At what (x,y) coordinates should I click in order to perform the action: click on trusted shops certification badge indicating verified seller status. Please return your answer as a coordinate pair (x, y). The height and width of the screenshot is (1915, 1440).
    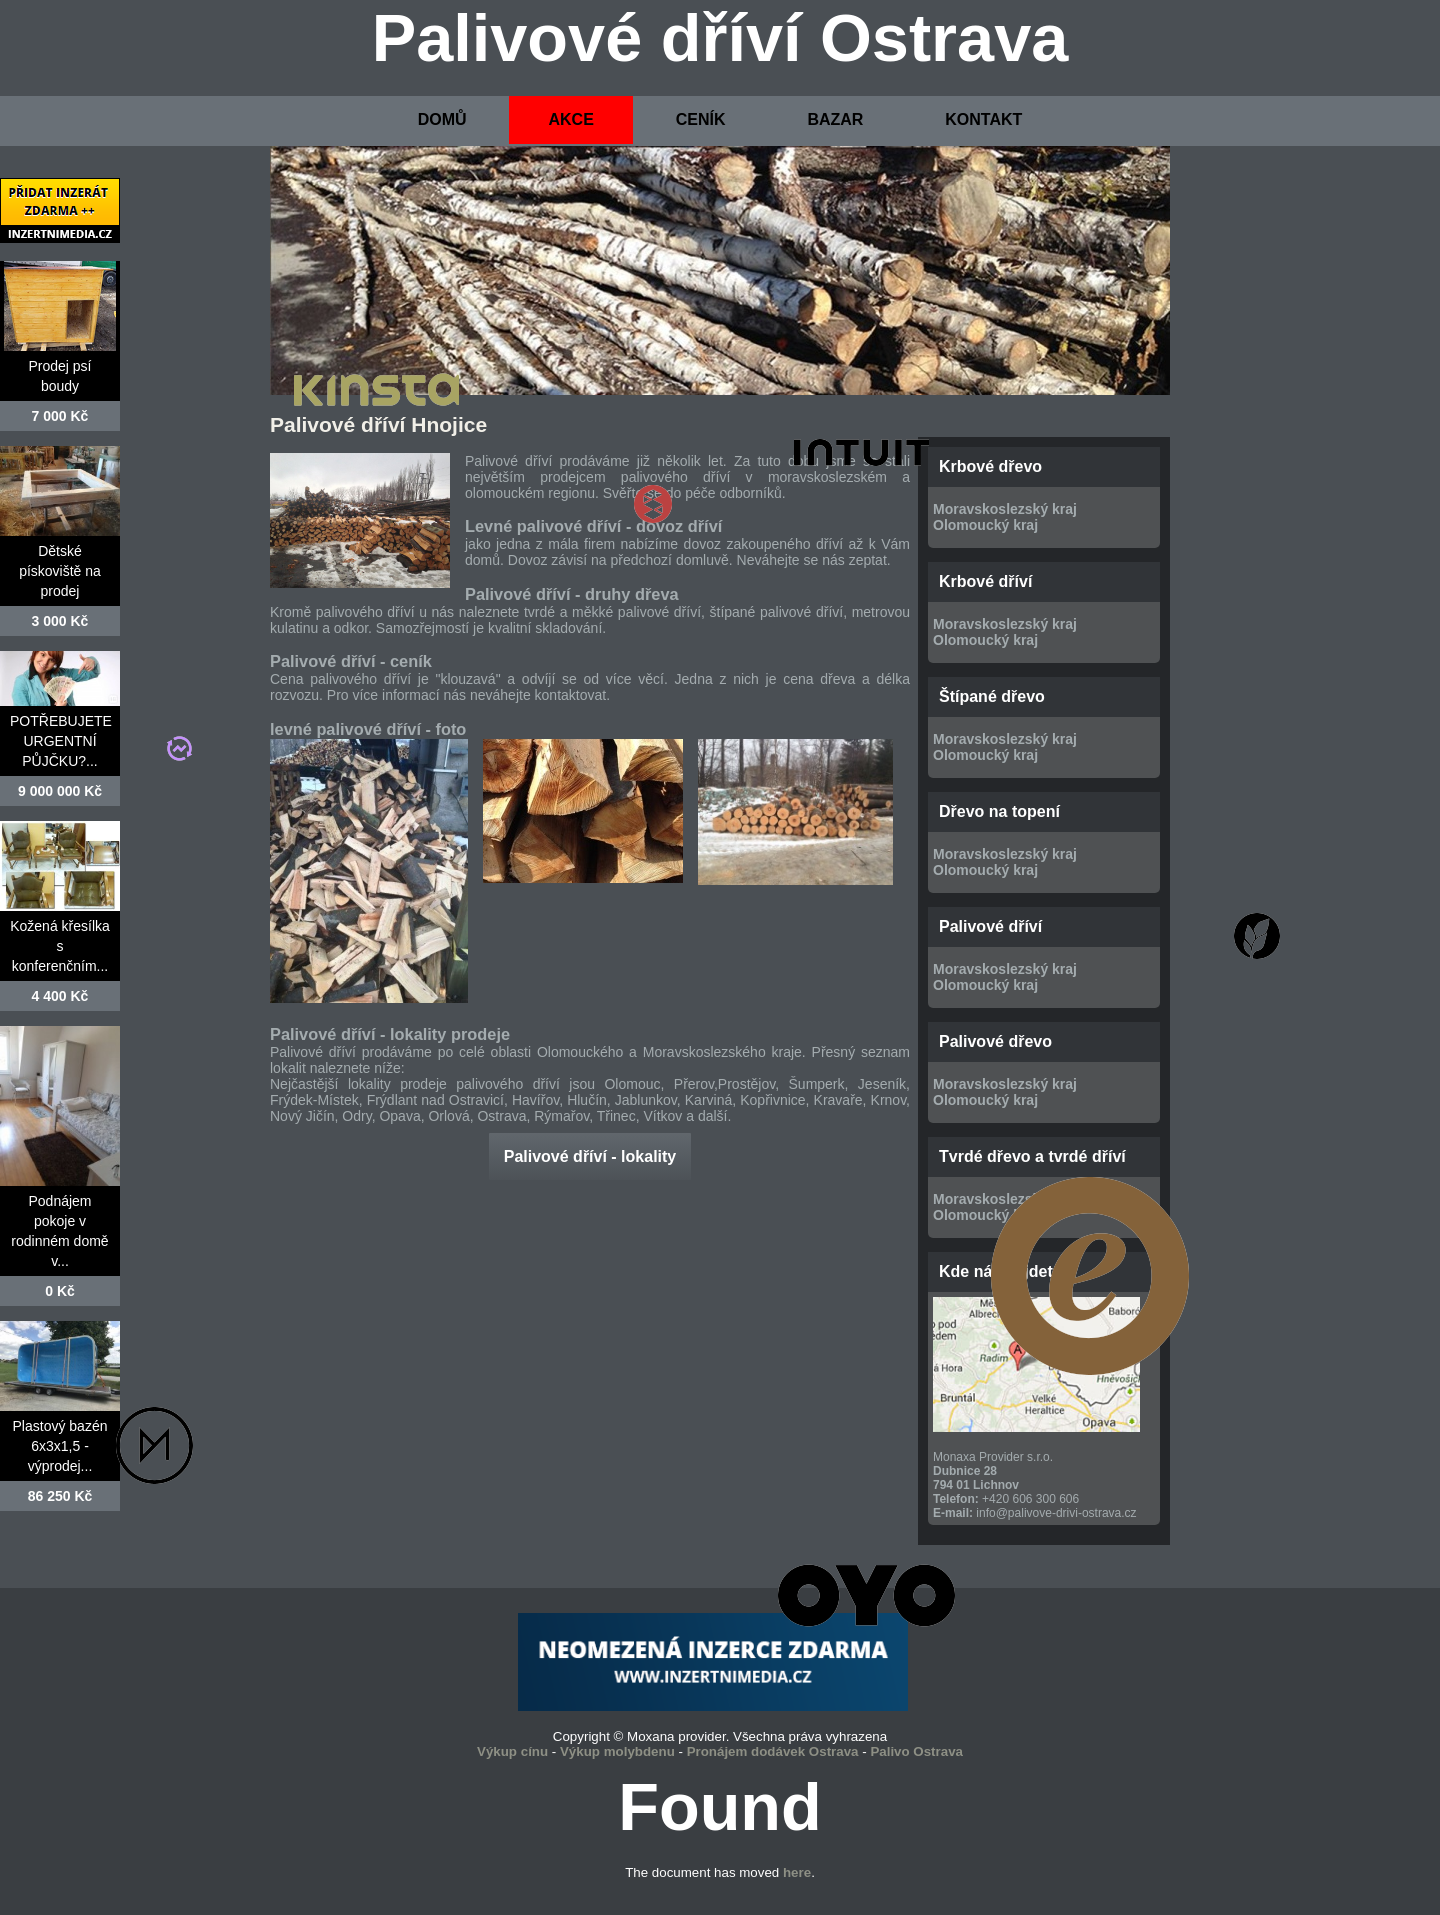
    Looking at the image, I should click on (1090, 1276).